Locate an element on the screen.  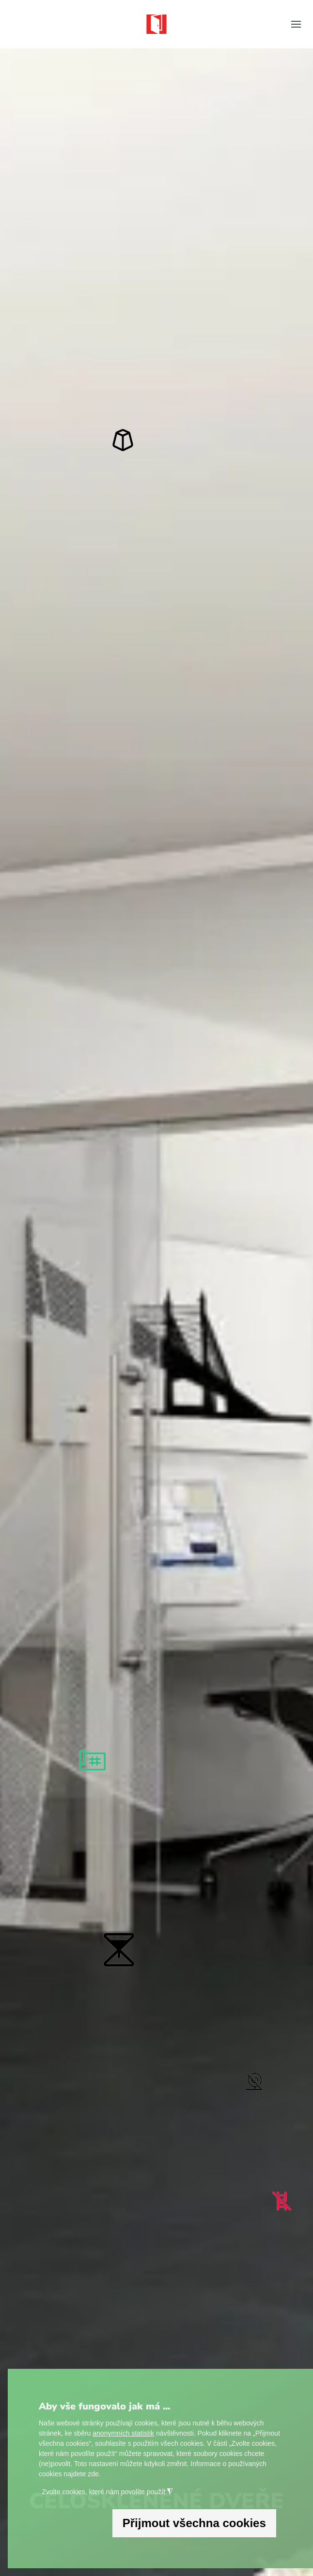
view 3D object or model is located at coordinates (123, 440).